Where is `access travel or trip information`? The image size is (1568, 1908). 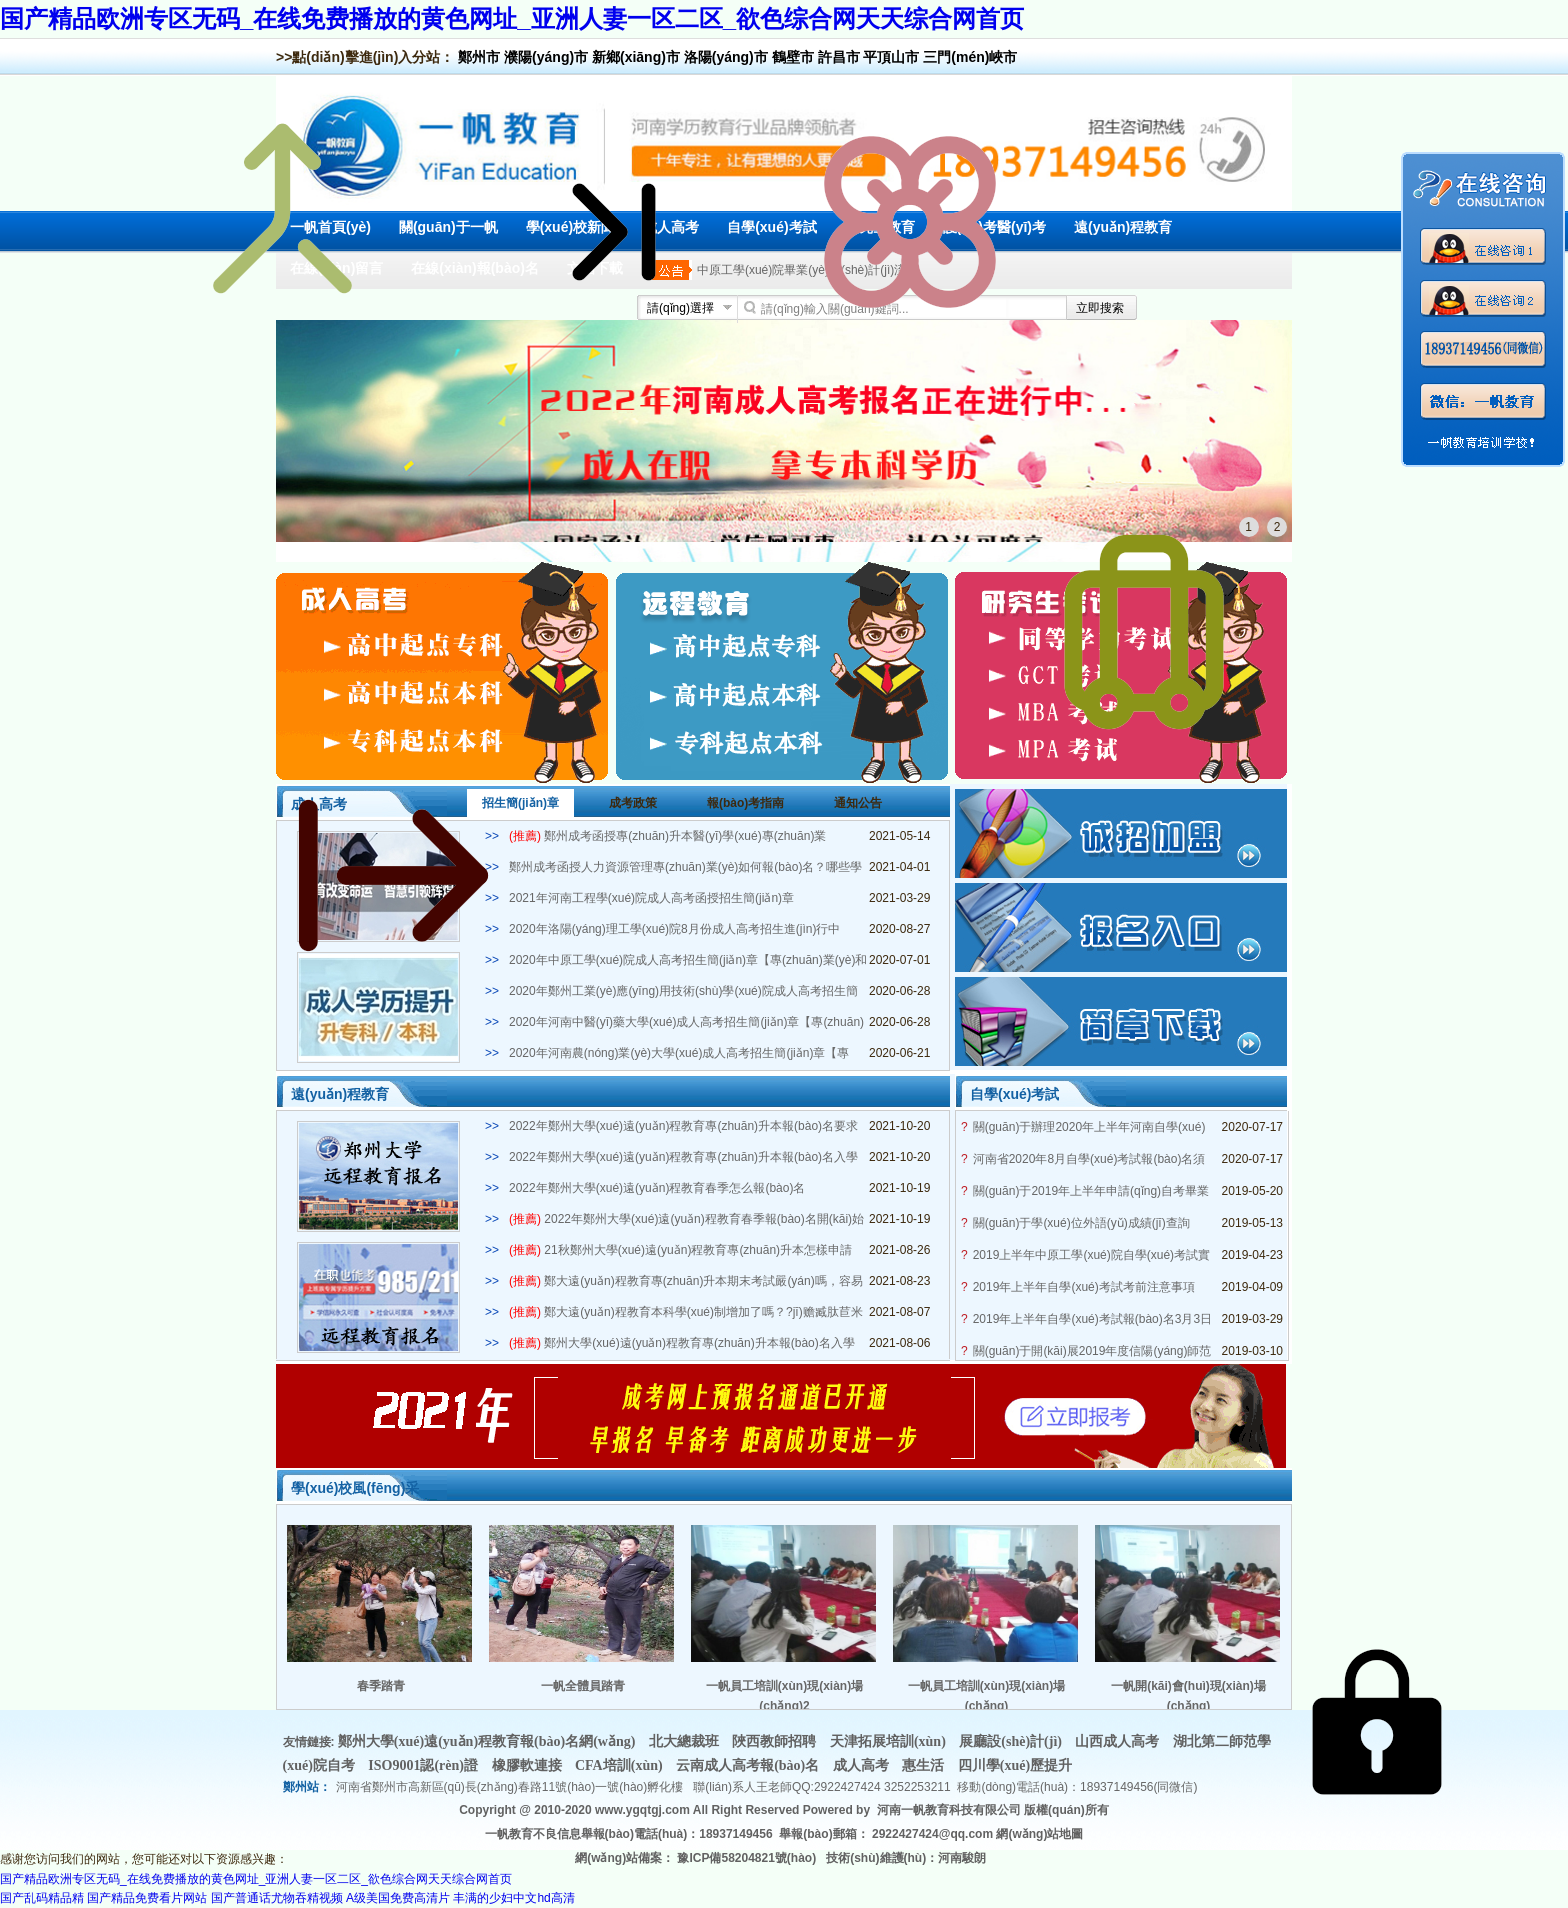
access travel or trip information is located at coordinates (1144, 632).